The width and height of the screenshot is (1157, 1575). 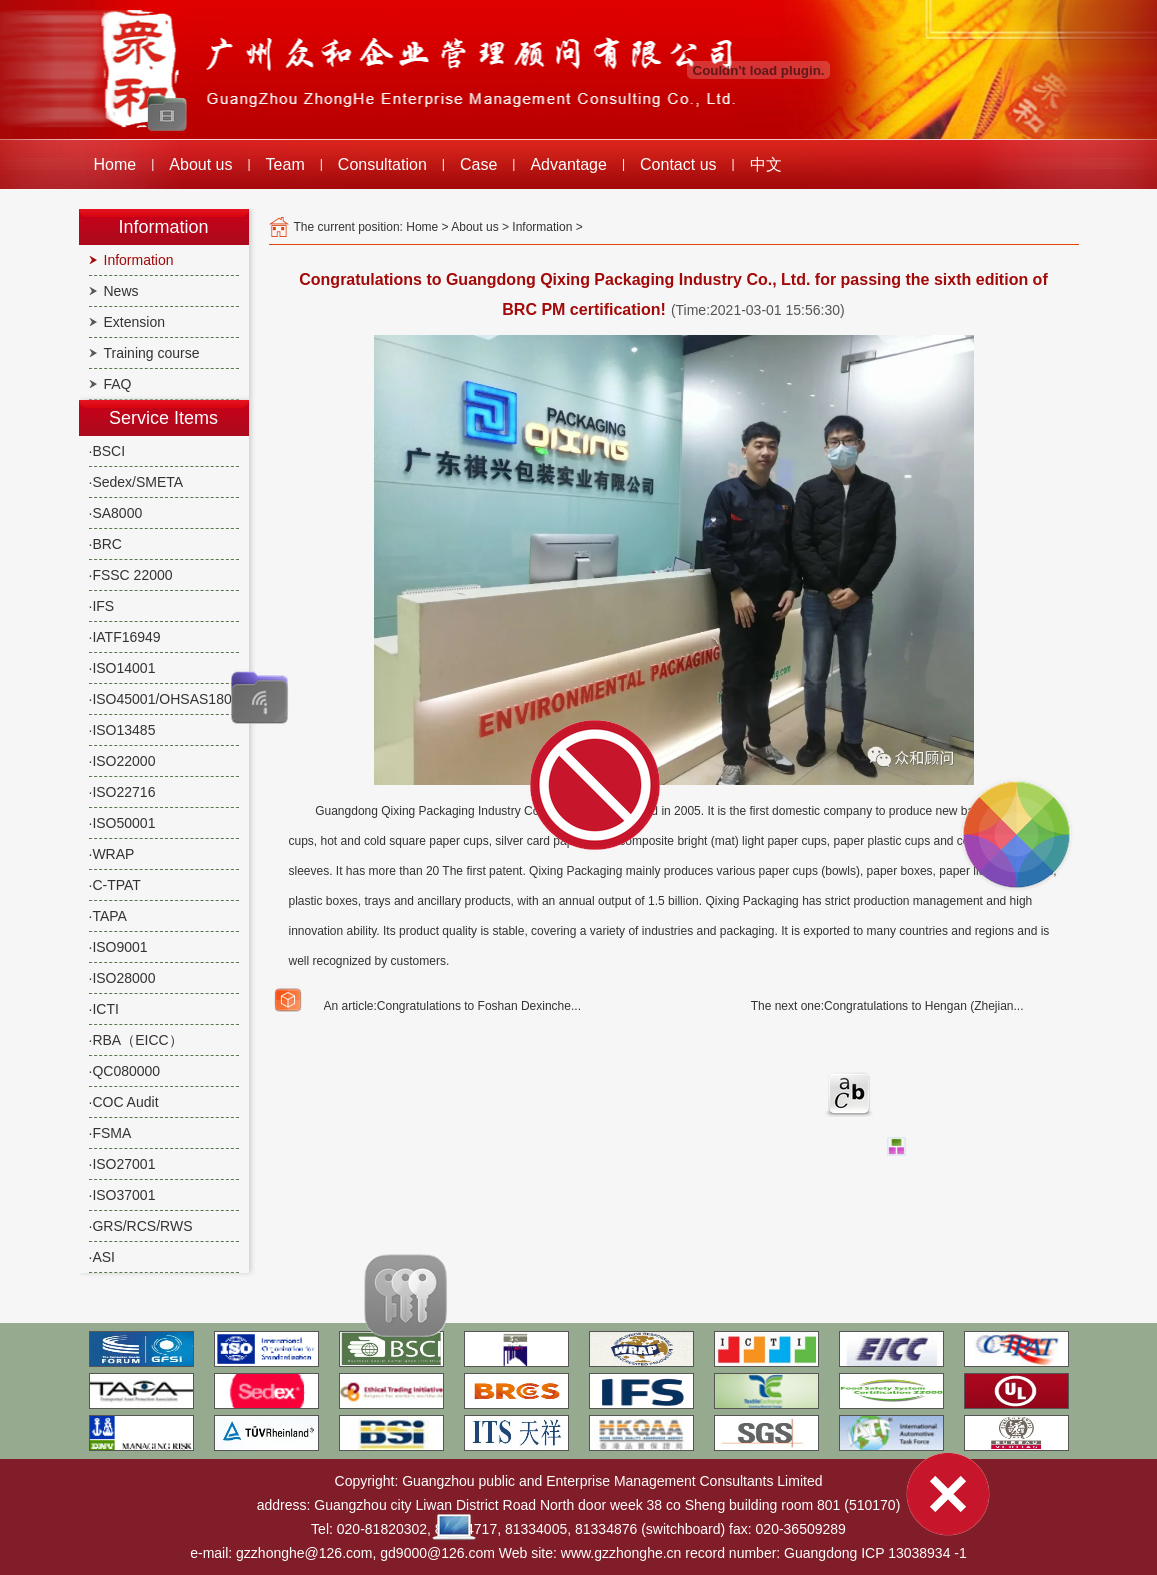 I want to click on select all items in the current view, so click(x=896, y=1146).